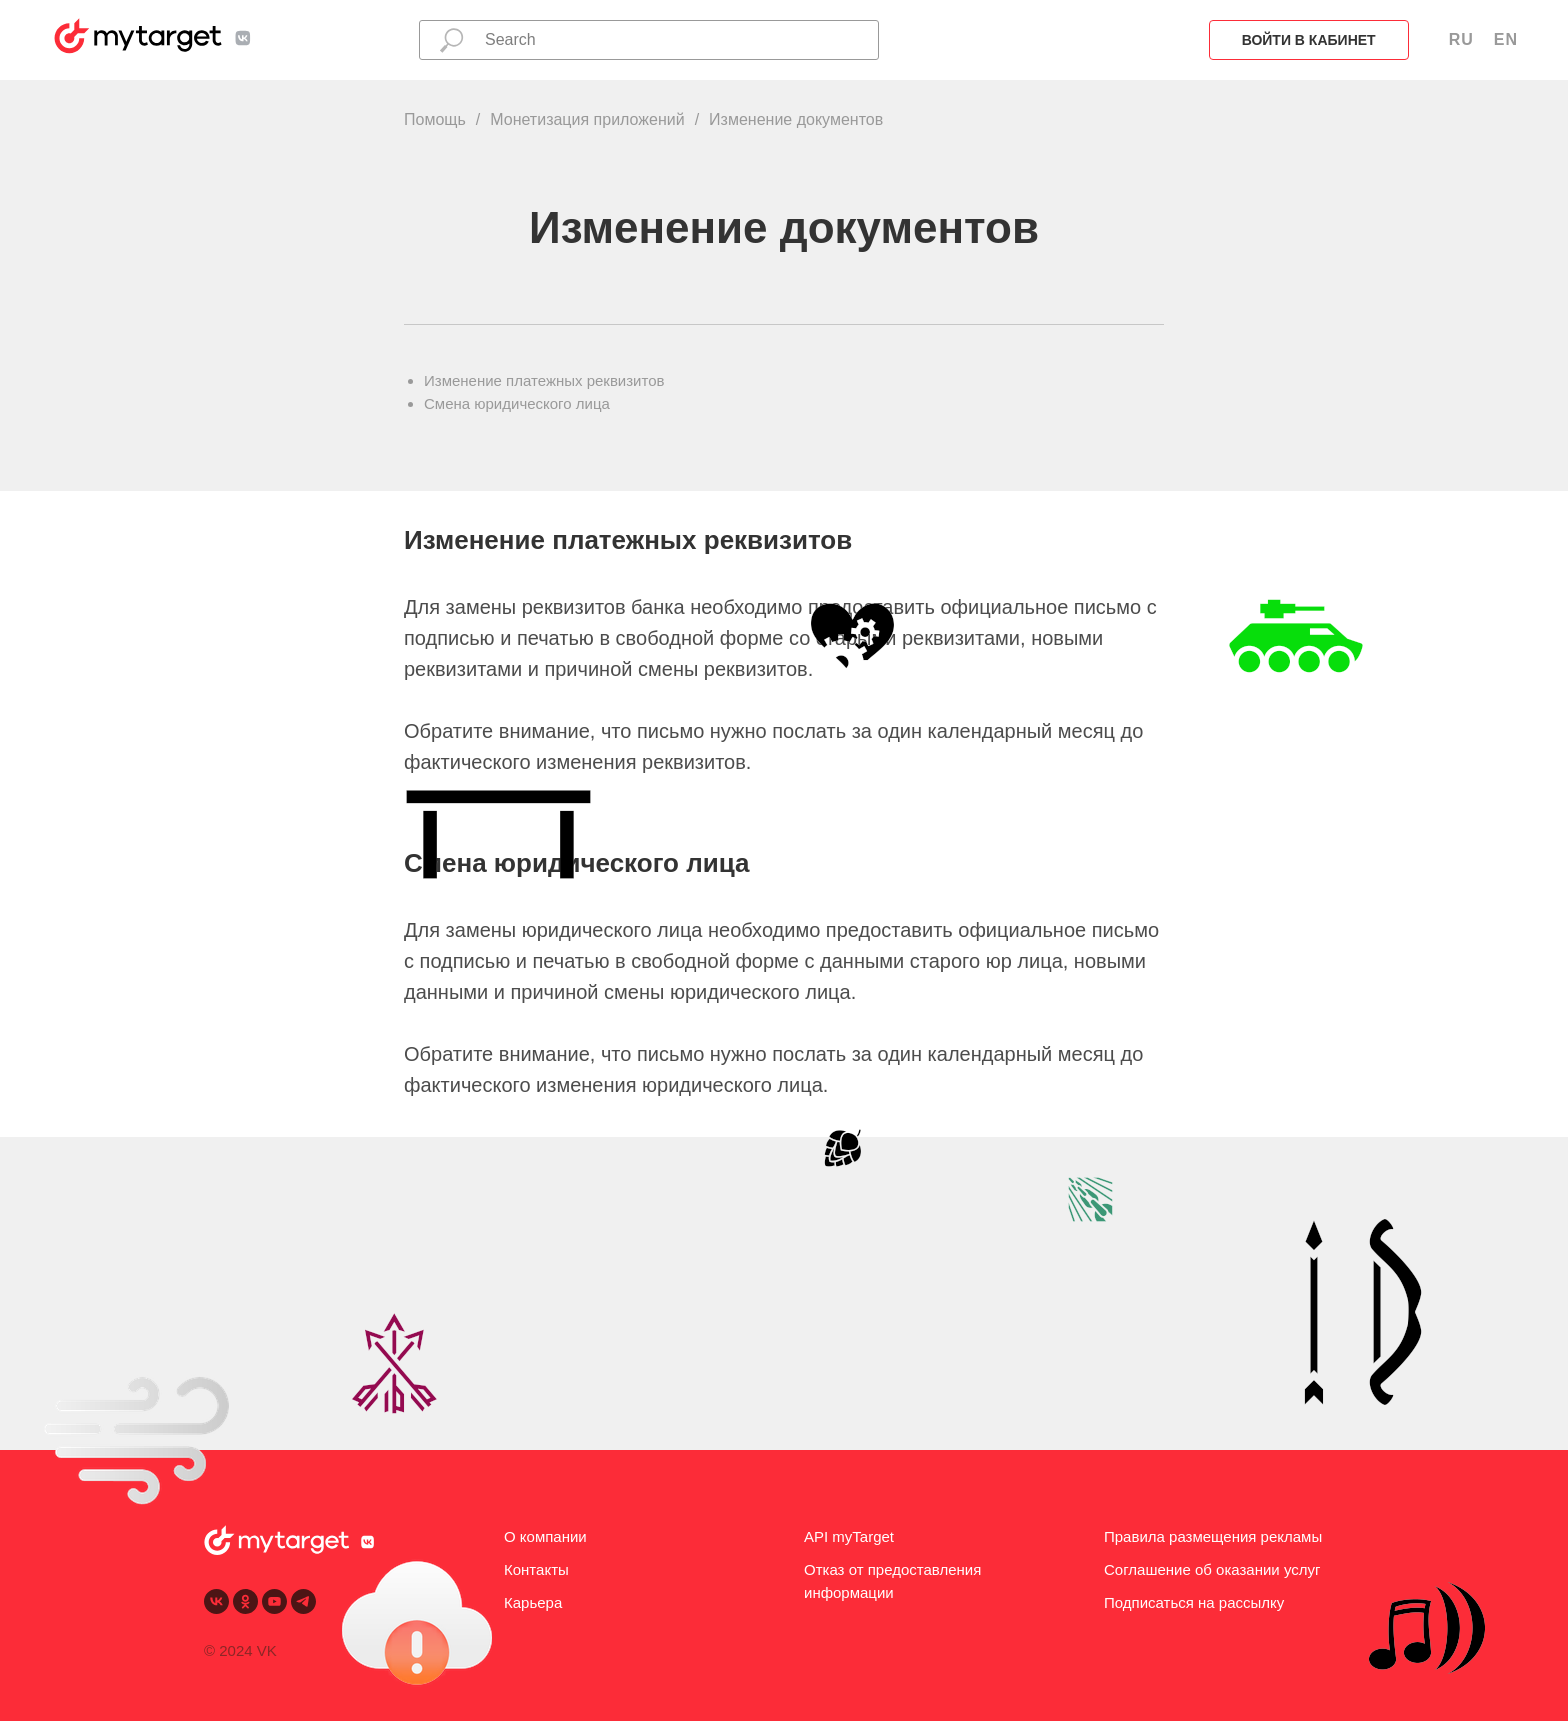 Image resolution: width=1568 pixels, height=1721 pixels. What do you see at coordinates (843, 1148) in the screenshot?
I see `indicates beer or brewing-related content` at bounding box center [843, 1148].